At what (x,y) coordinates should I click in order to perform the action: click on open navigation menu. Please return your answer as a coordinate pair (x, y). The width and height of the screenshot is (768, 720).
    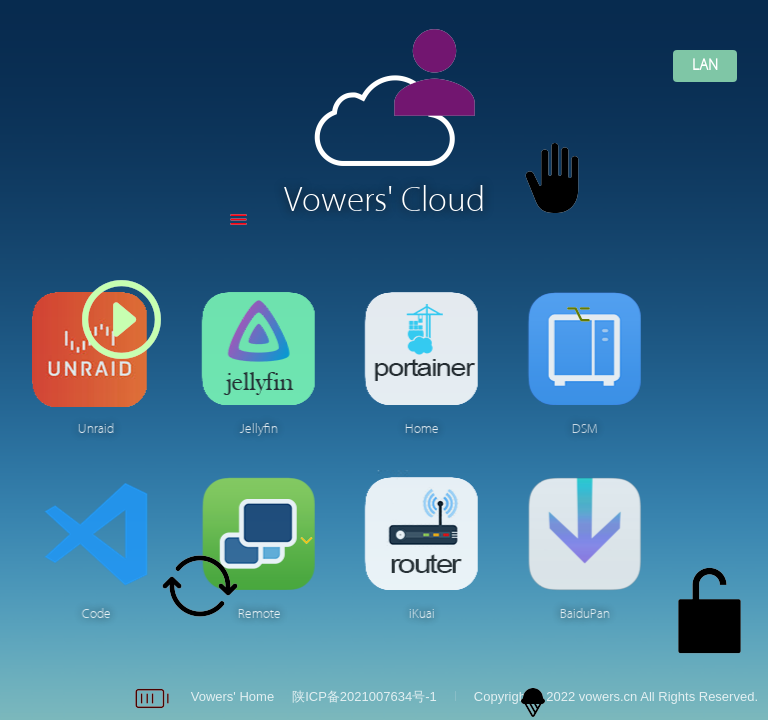
    Looking at the image, I should click on (238, 219).